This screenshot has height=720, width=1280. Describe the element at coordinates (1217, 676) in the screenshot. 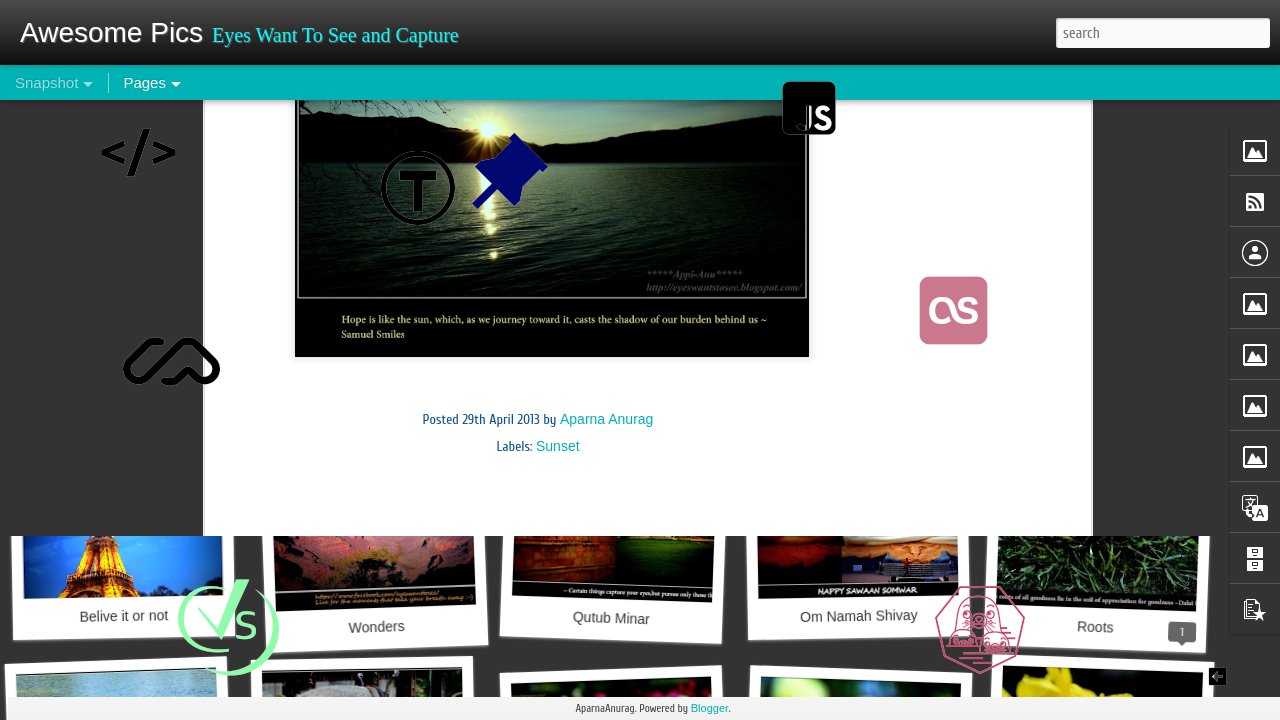

I see `go back to the previous screen` at that location.